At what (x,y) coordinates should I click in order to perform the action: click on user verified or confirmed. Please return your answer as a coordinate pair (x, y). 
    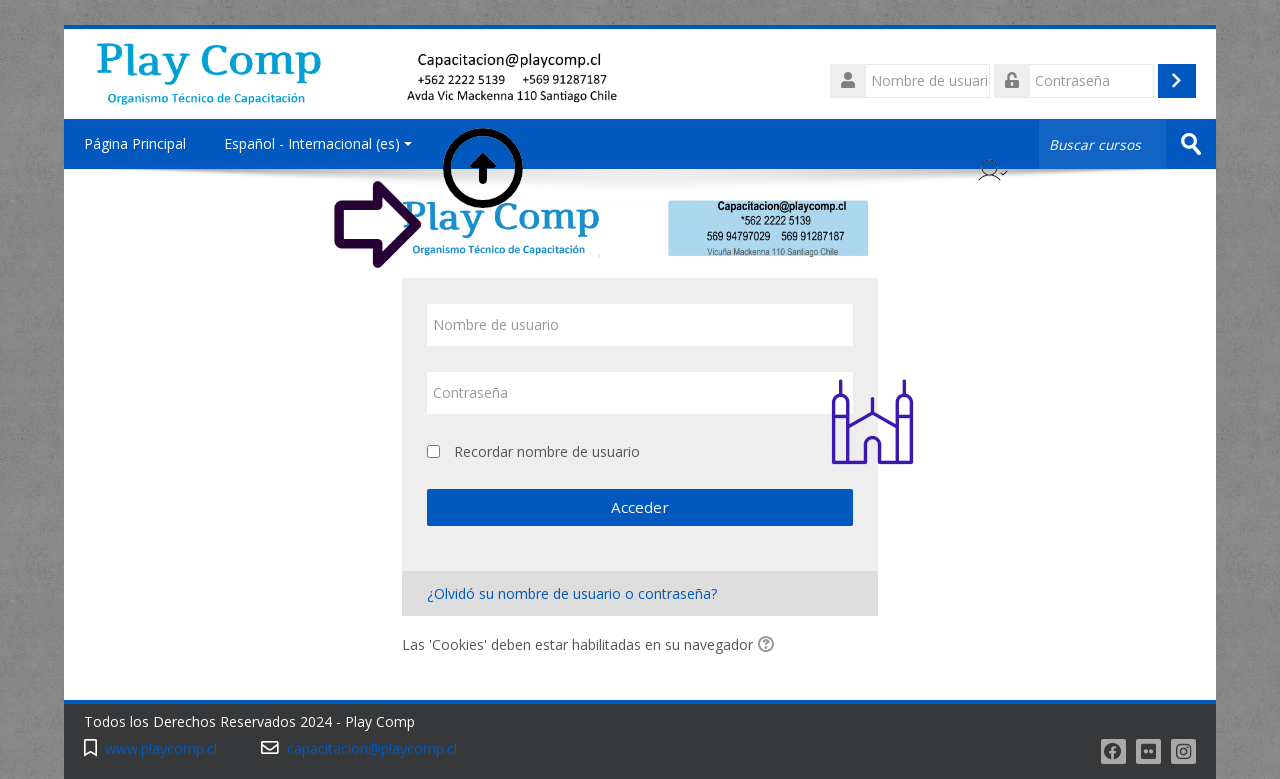
    Looking at the image, I should click on (992, 171).